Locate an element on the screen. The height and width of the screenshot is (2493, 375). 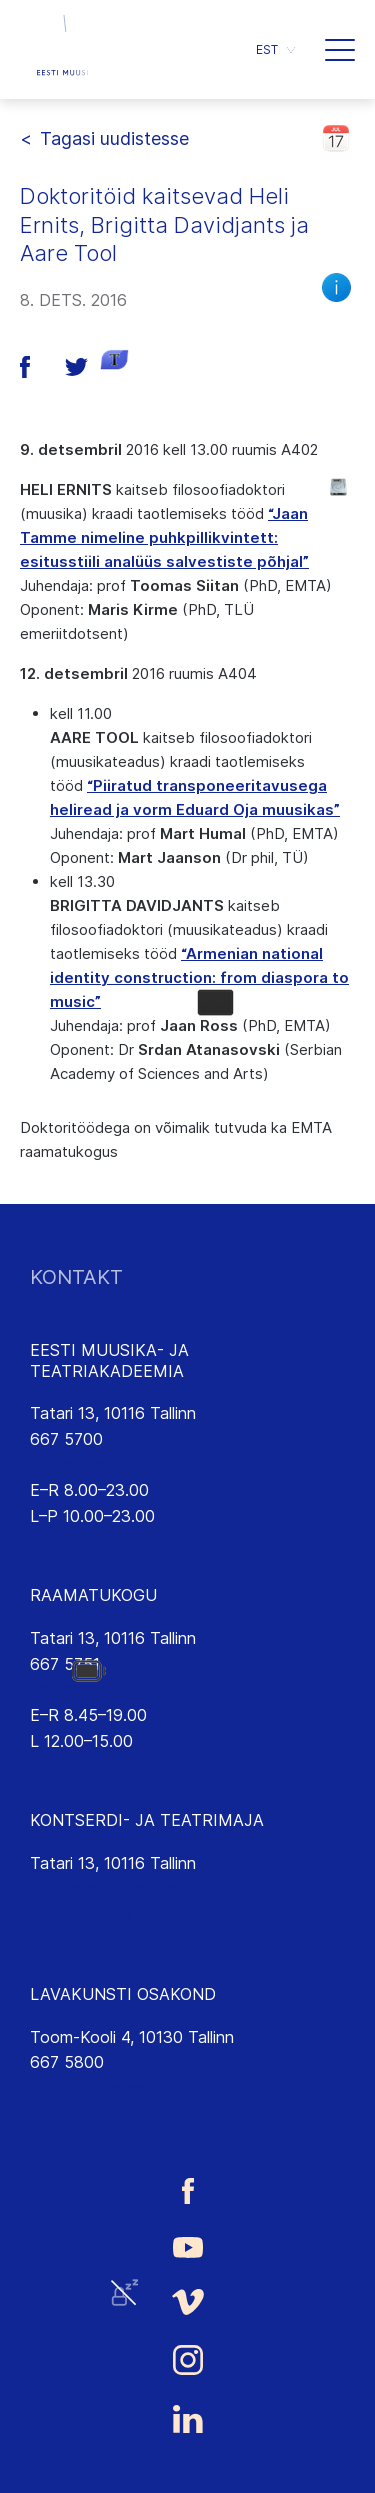
magic trackpad connected via bluetooth is located at coordinates (215, 1002).